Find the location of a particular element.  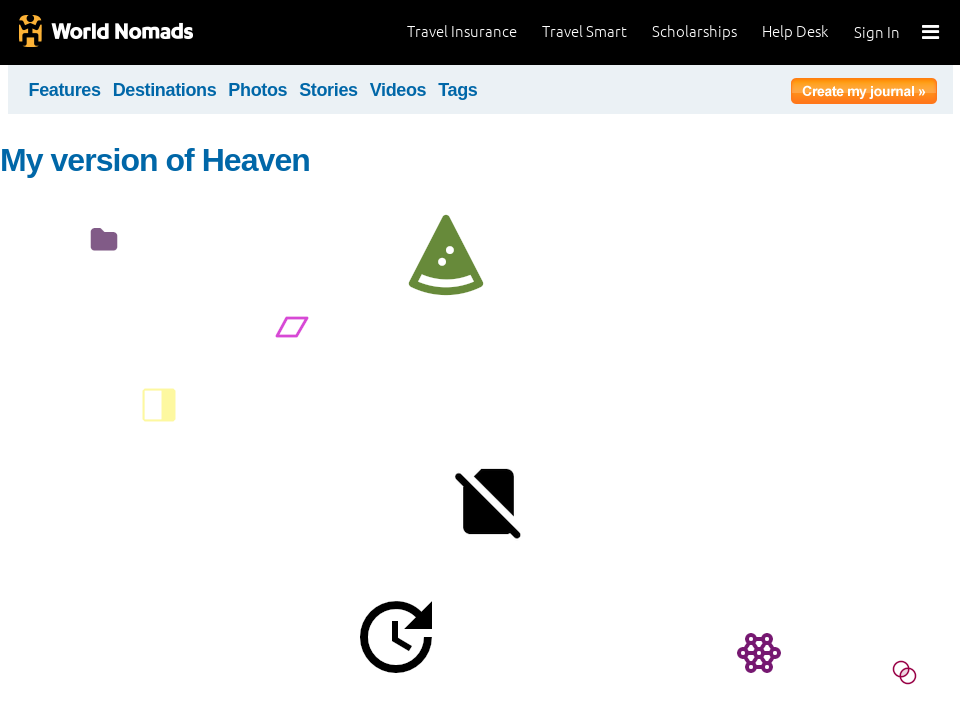

open file folder is located at coordinates (104, 240).